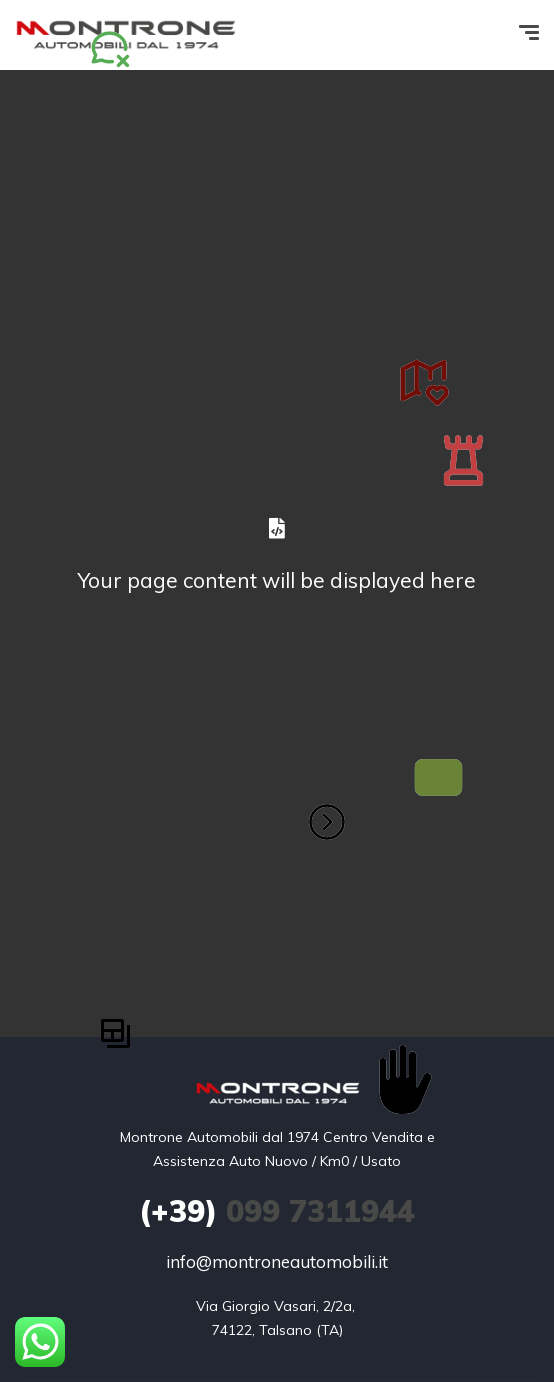  I want to click on switch to landscape orientation, so click(438, 777).